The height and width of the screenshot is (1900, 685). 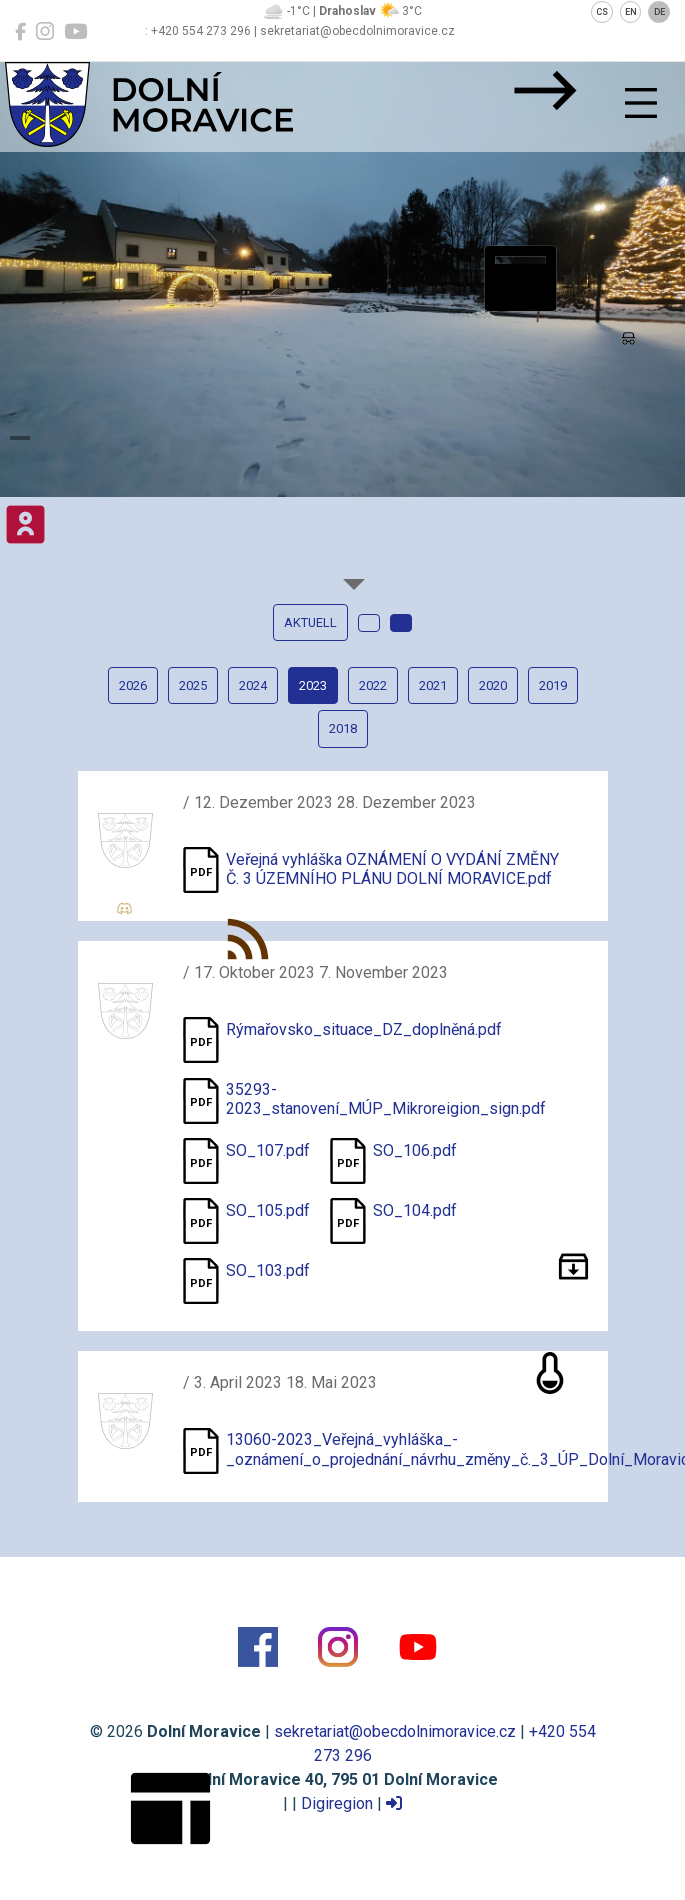 I want to click on switch to top panel layout, so click(x=520, y=278).